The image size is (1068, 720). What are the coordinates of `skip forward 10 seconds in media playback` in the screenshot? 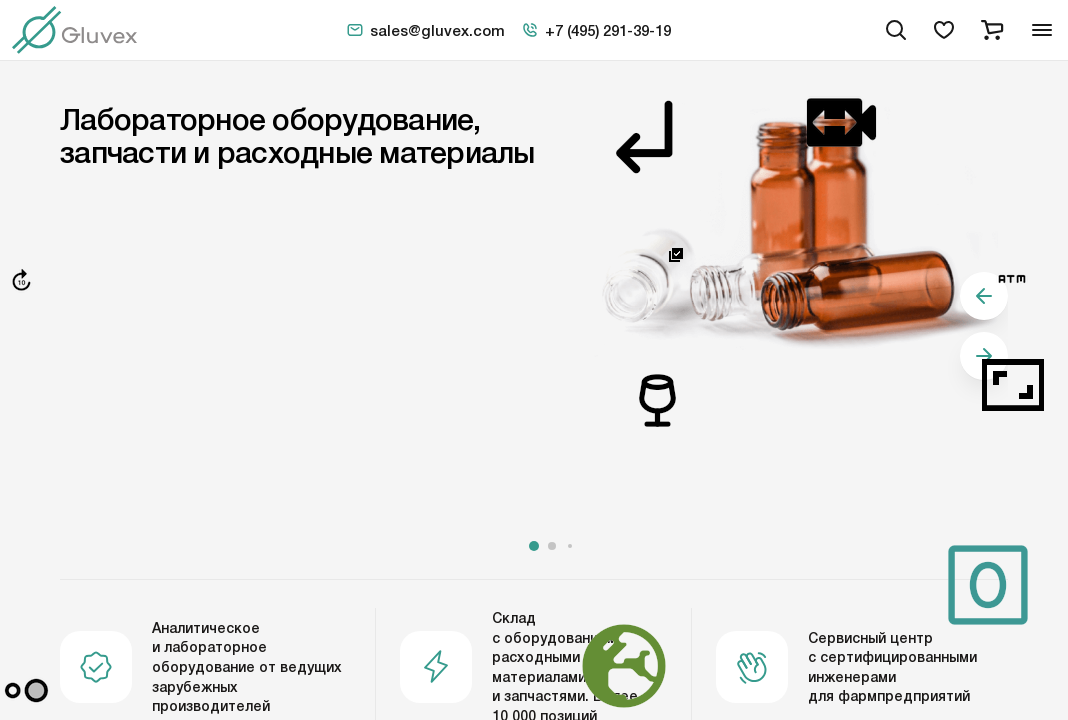 It's located at (21, 280).